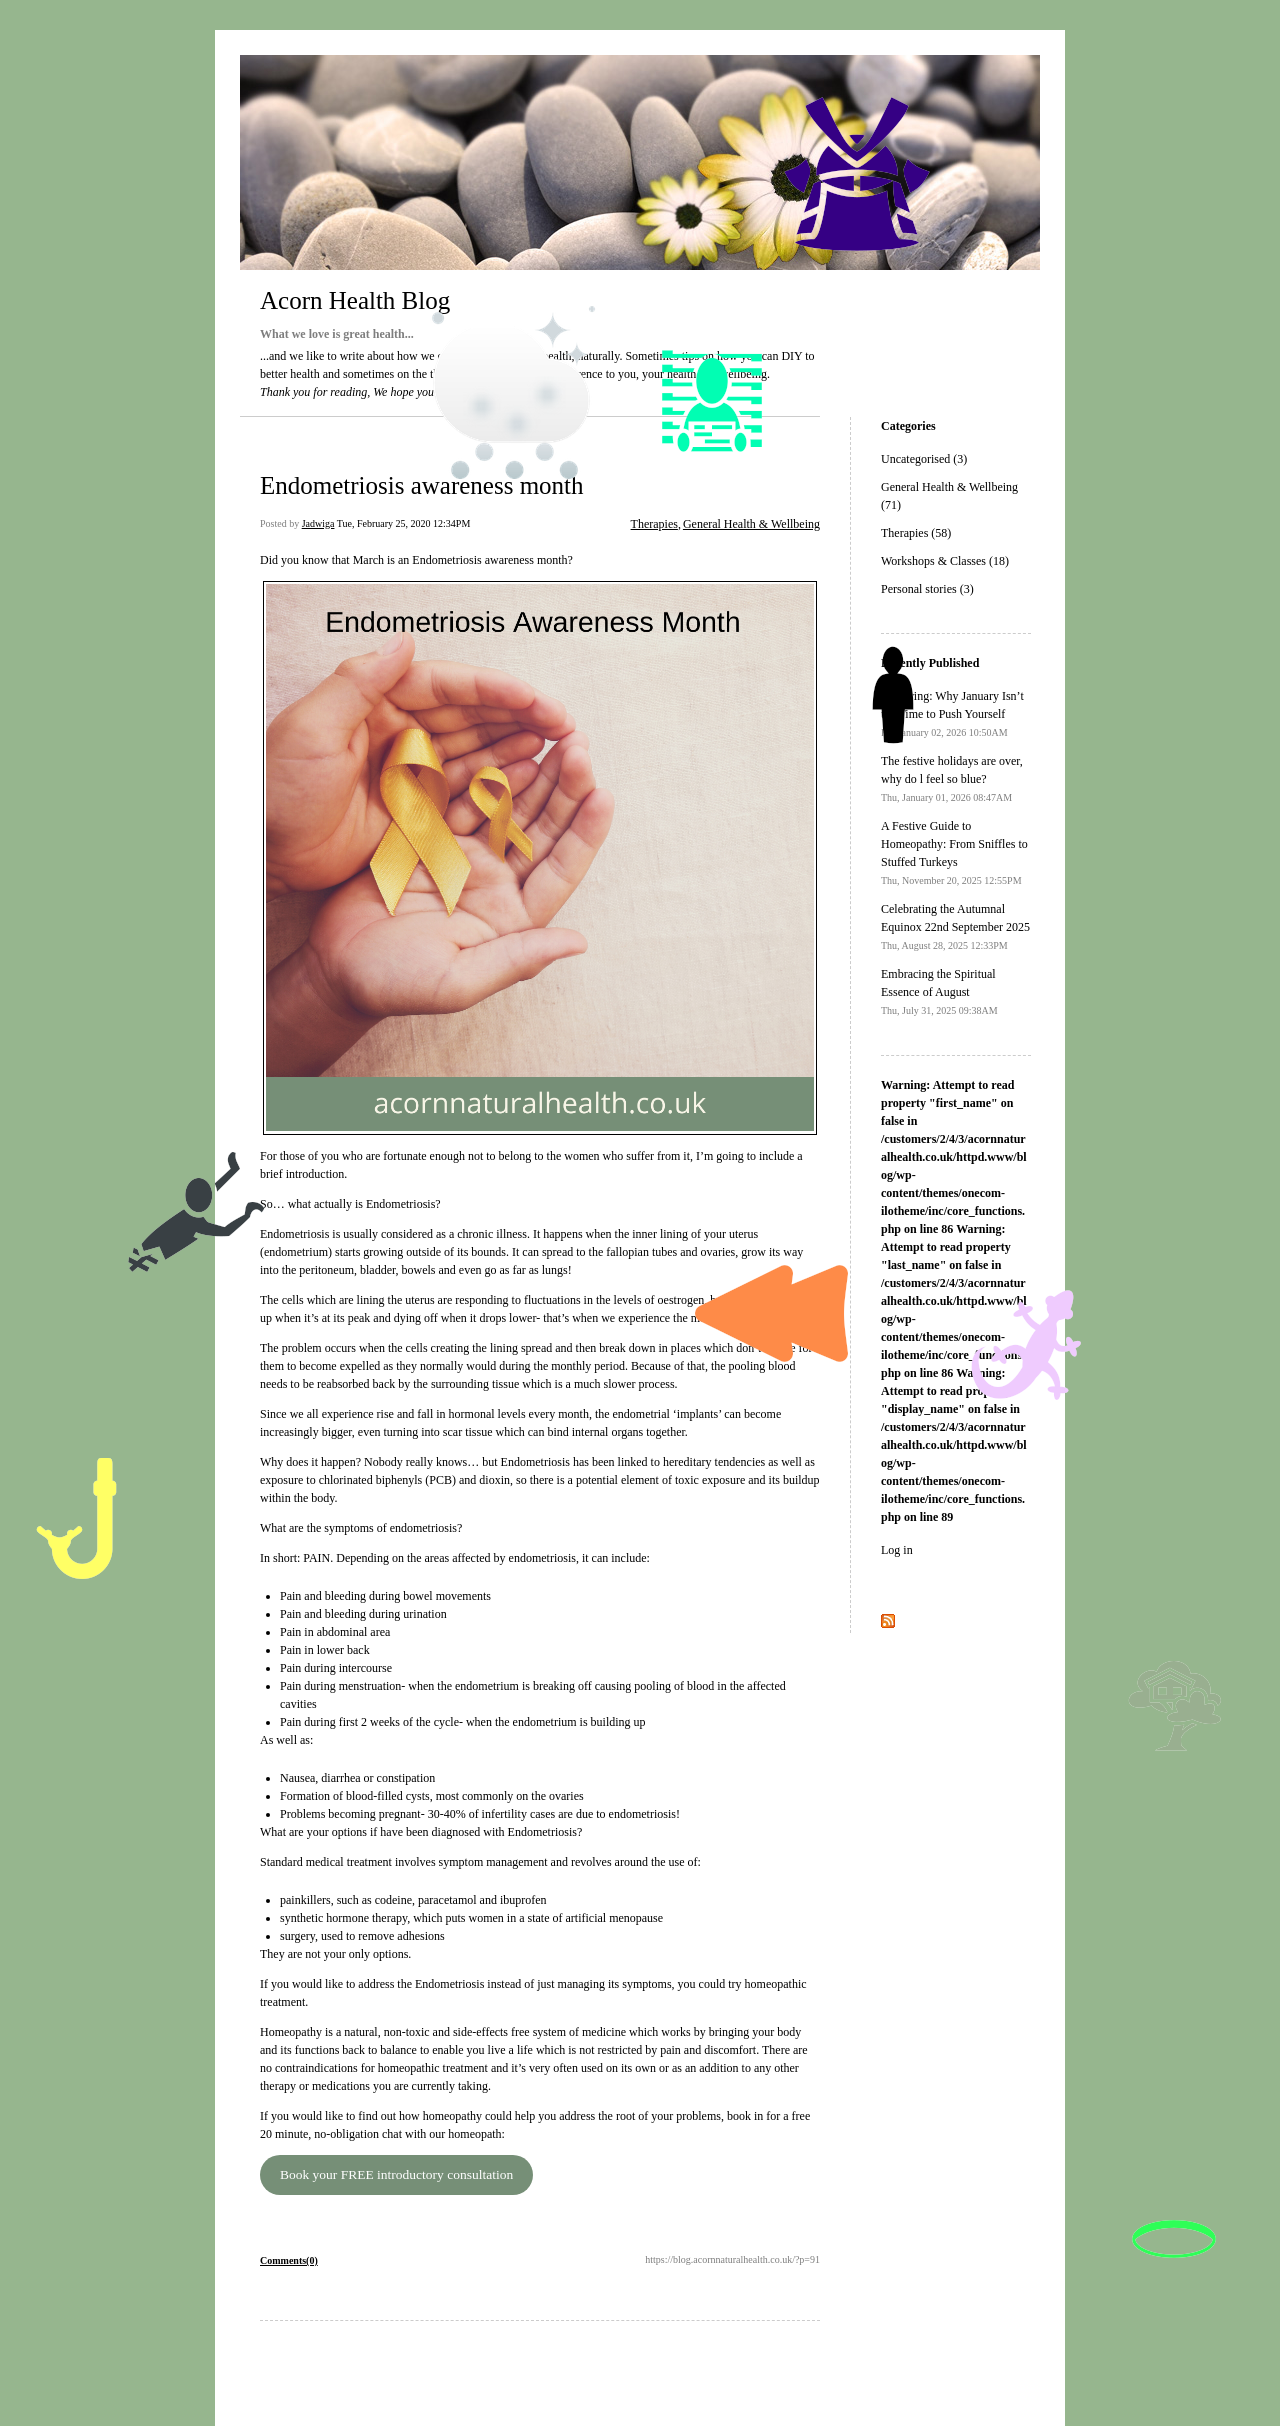  I want to click on indicates a crawling or stealth movement mode, so click(196, 1212).